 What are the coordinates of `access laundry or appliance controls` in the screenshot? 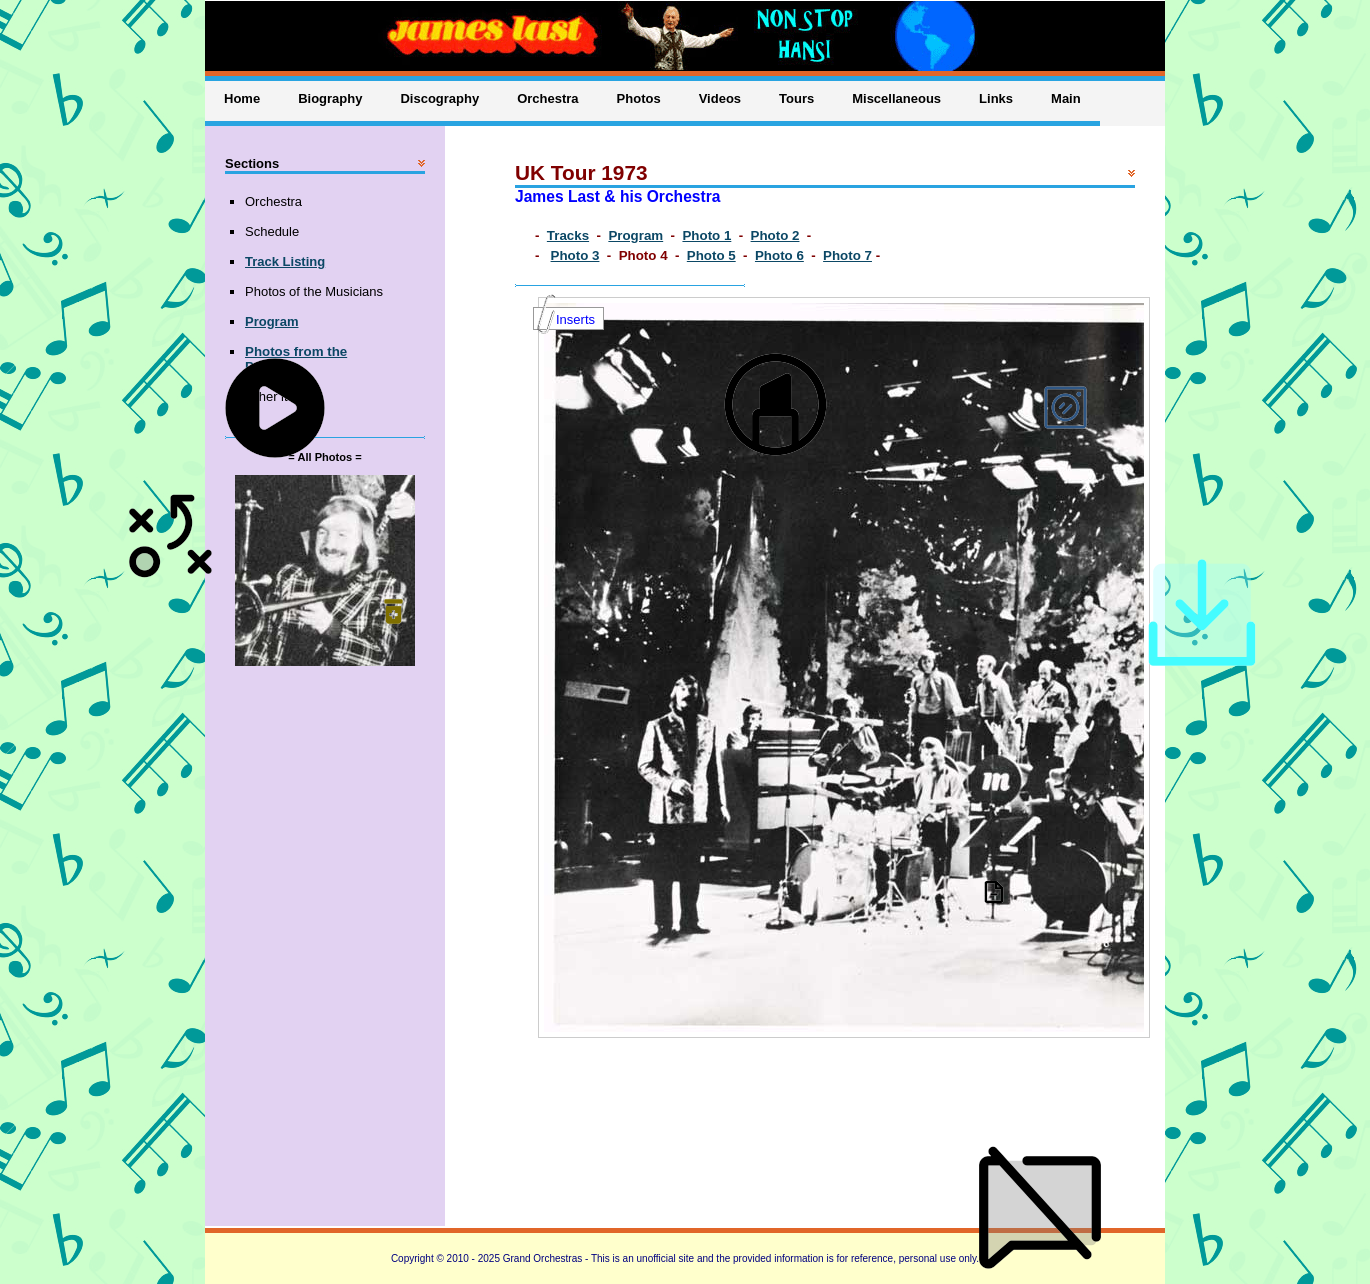 It's located at (1065, 407).